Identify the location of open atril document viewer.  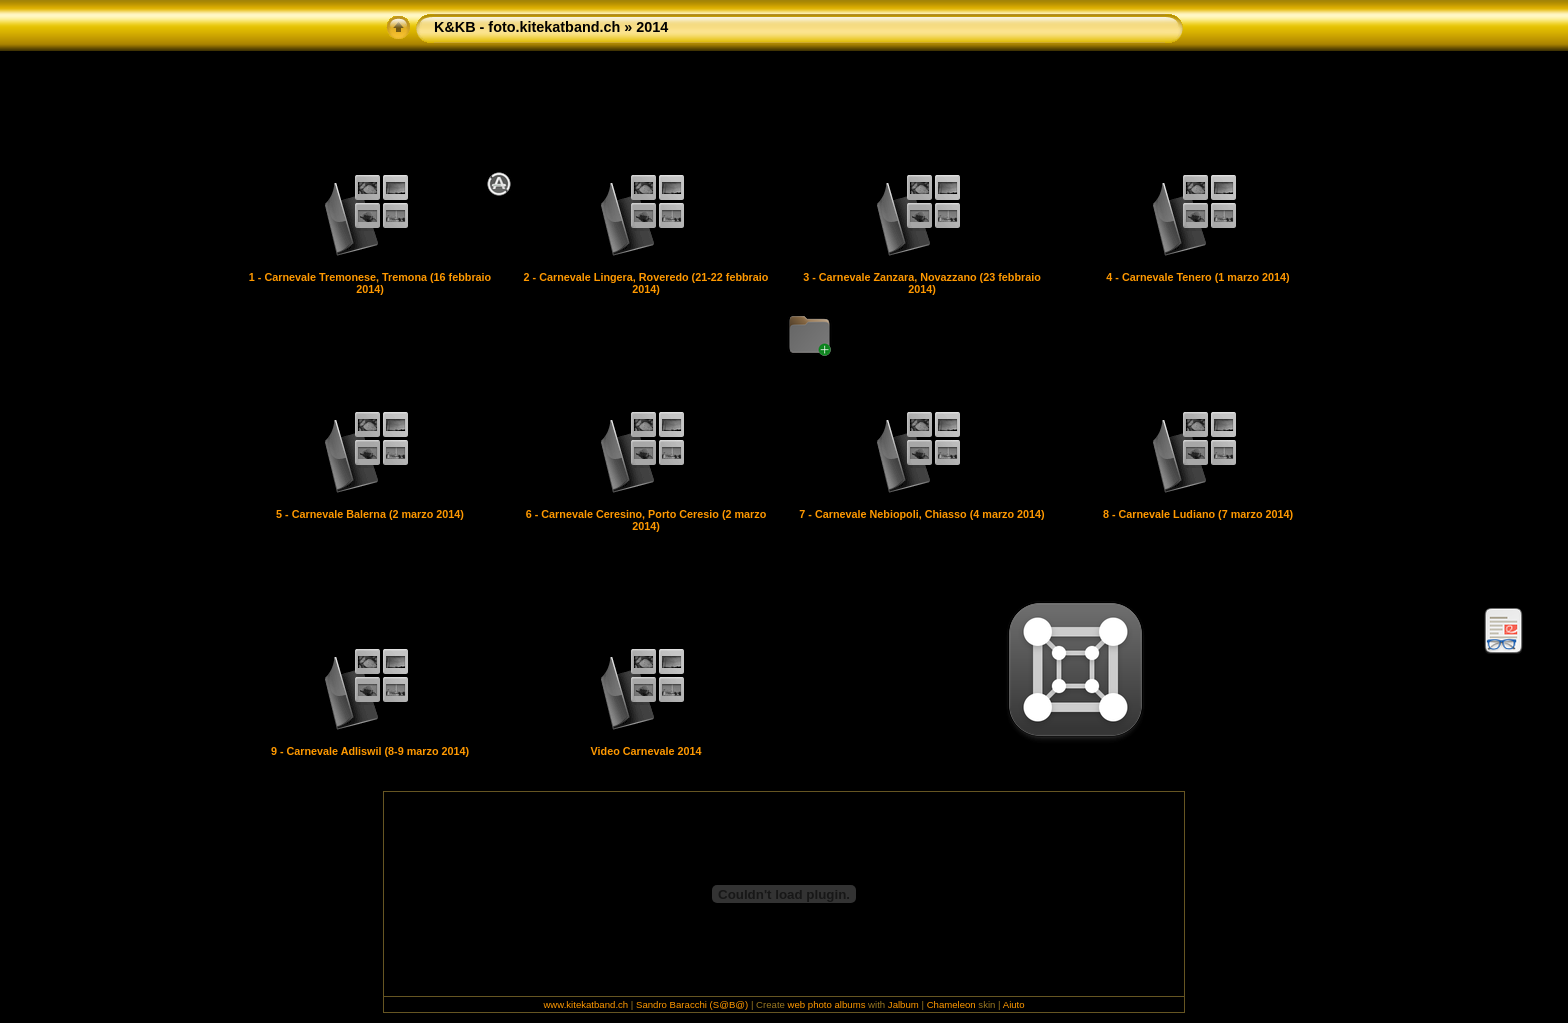
(1503, 630).